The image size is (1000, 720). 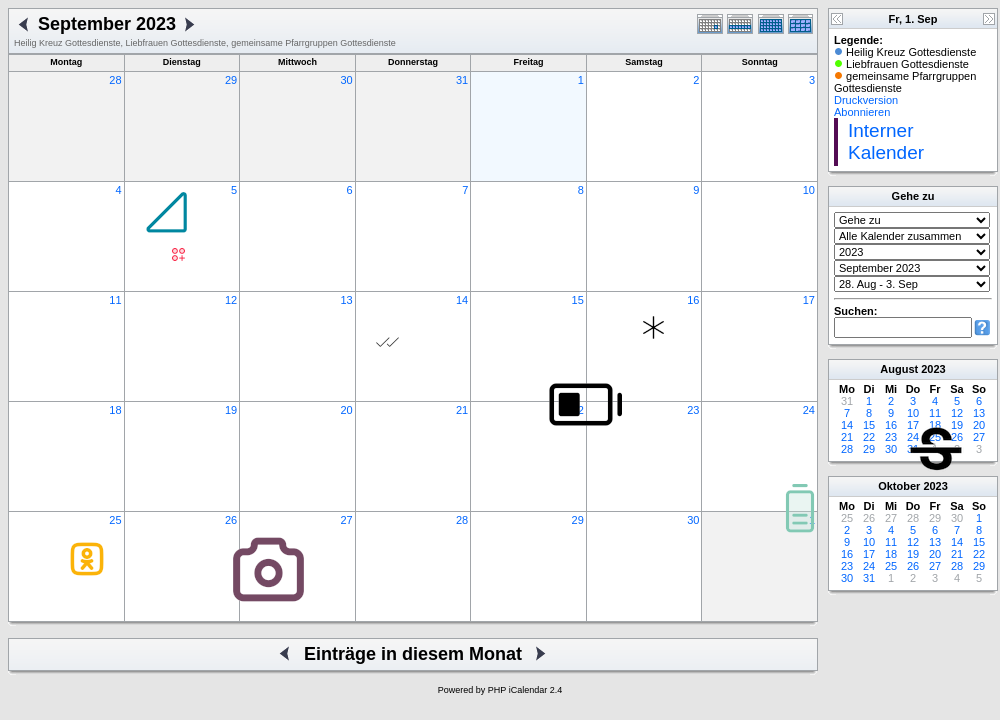 I want to click on open ok.ru social network, so click(x=87, y=559).